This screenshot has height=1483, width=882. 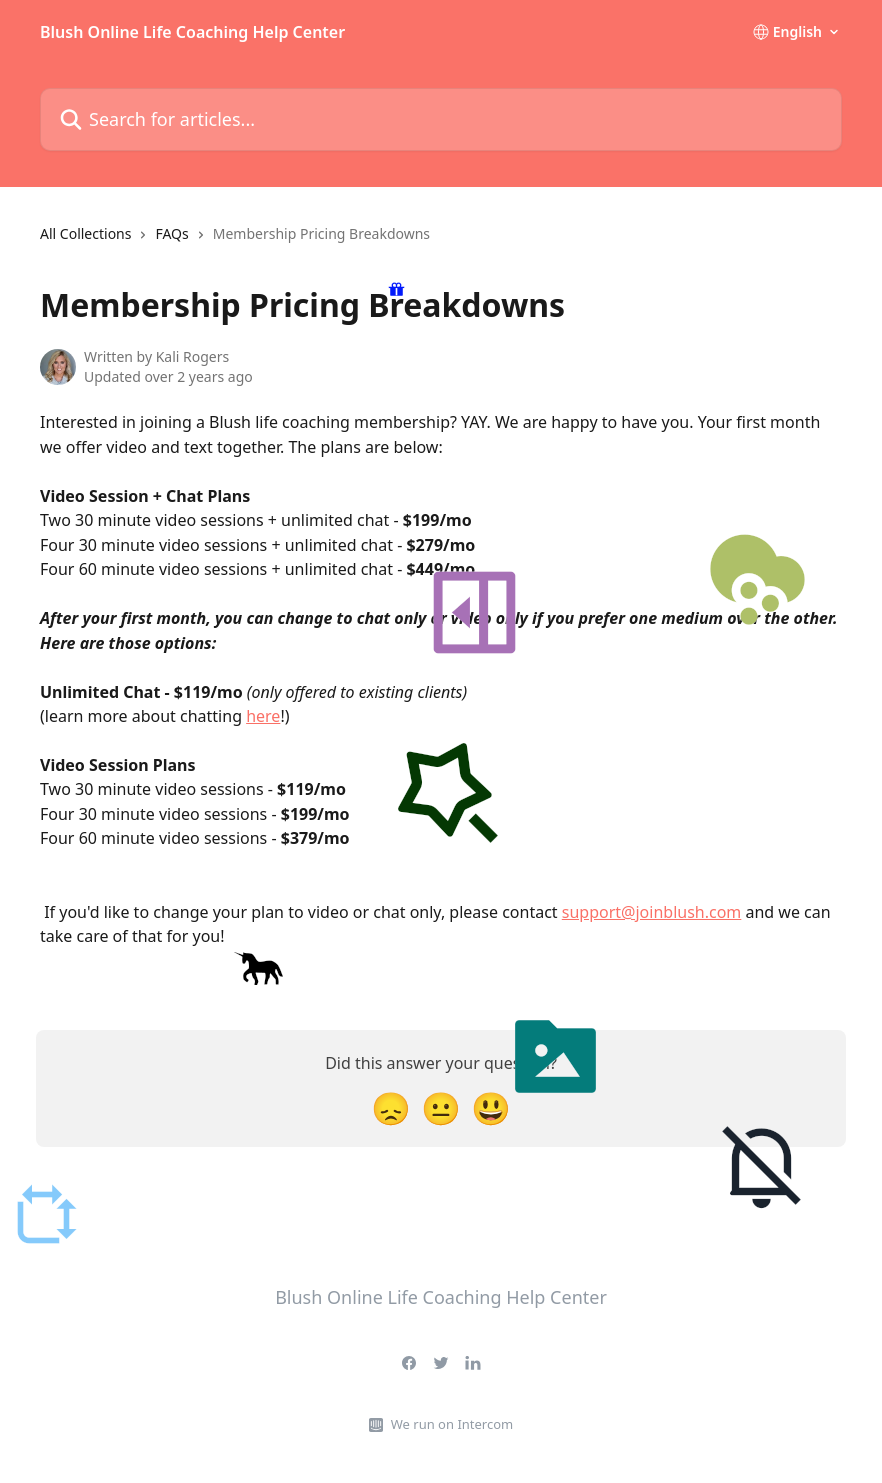 I want to click on mute notifications, so click(x=761, y=1165).